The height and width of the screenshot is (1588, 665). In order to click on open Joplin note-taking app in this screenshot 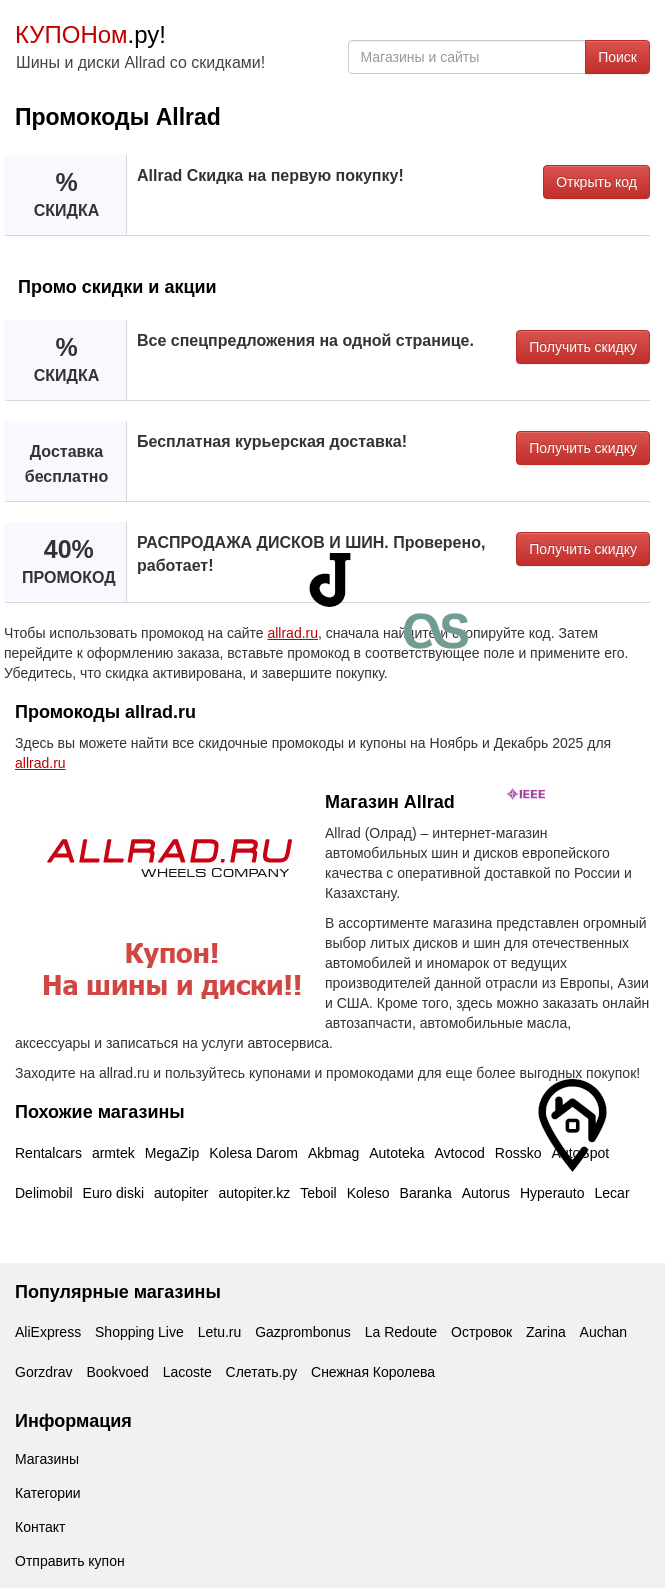, I will do `click(330, 580)`.